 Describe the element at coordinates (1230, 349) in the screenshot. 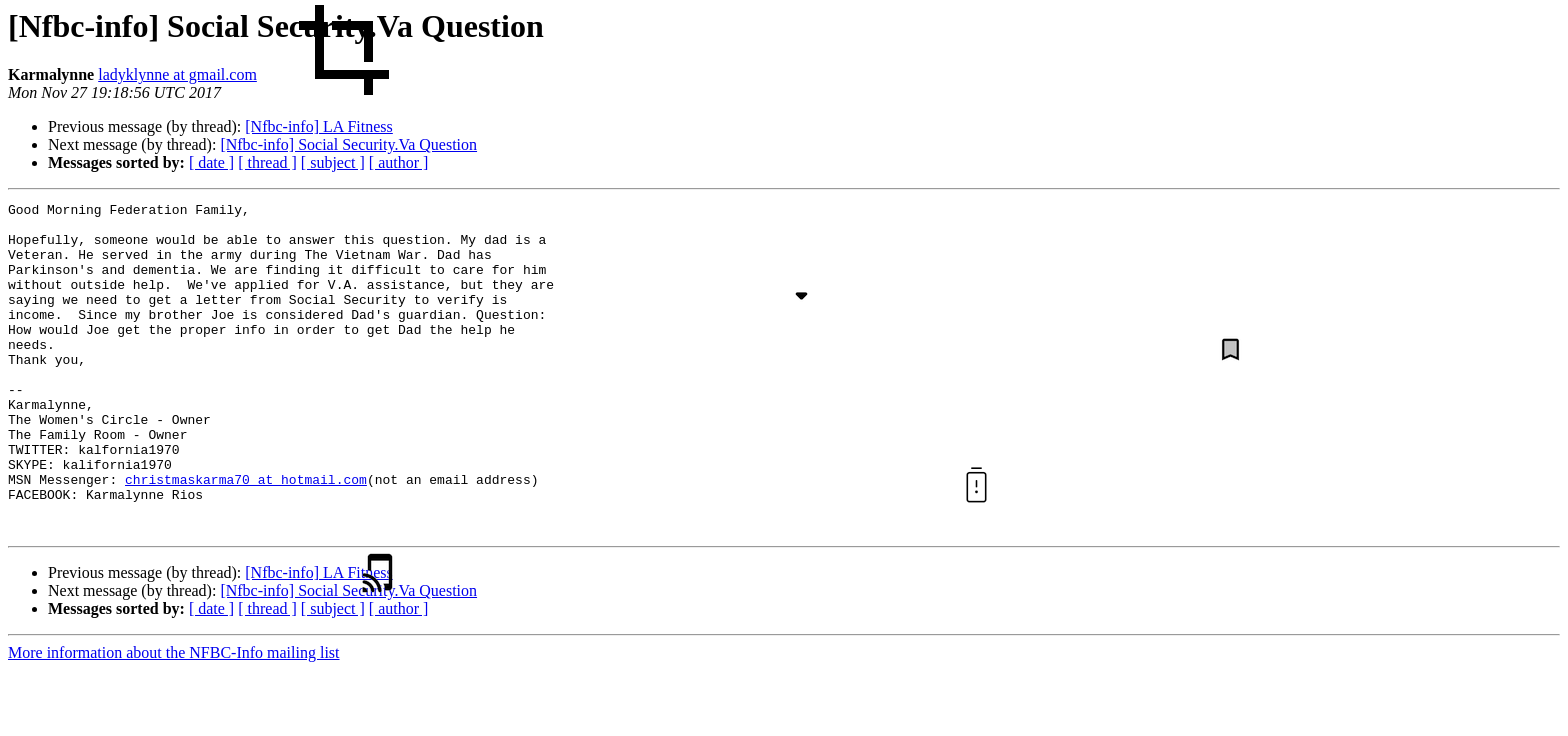

I see `bookmark this item` at that location.